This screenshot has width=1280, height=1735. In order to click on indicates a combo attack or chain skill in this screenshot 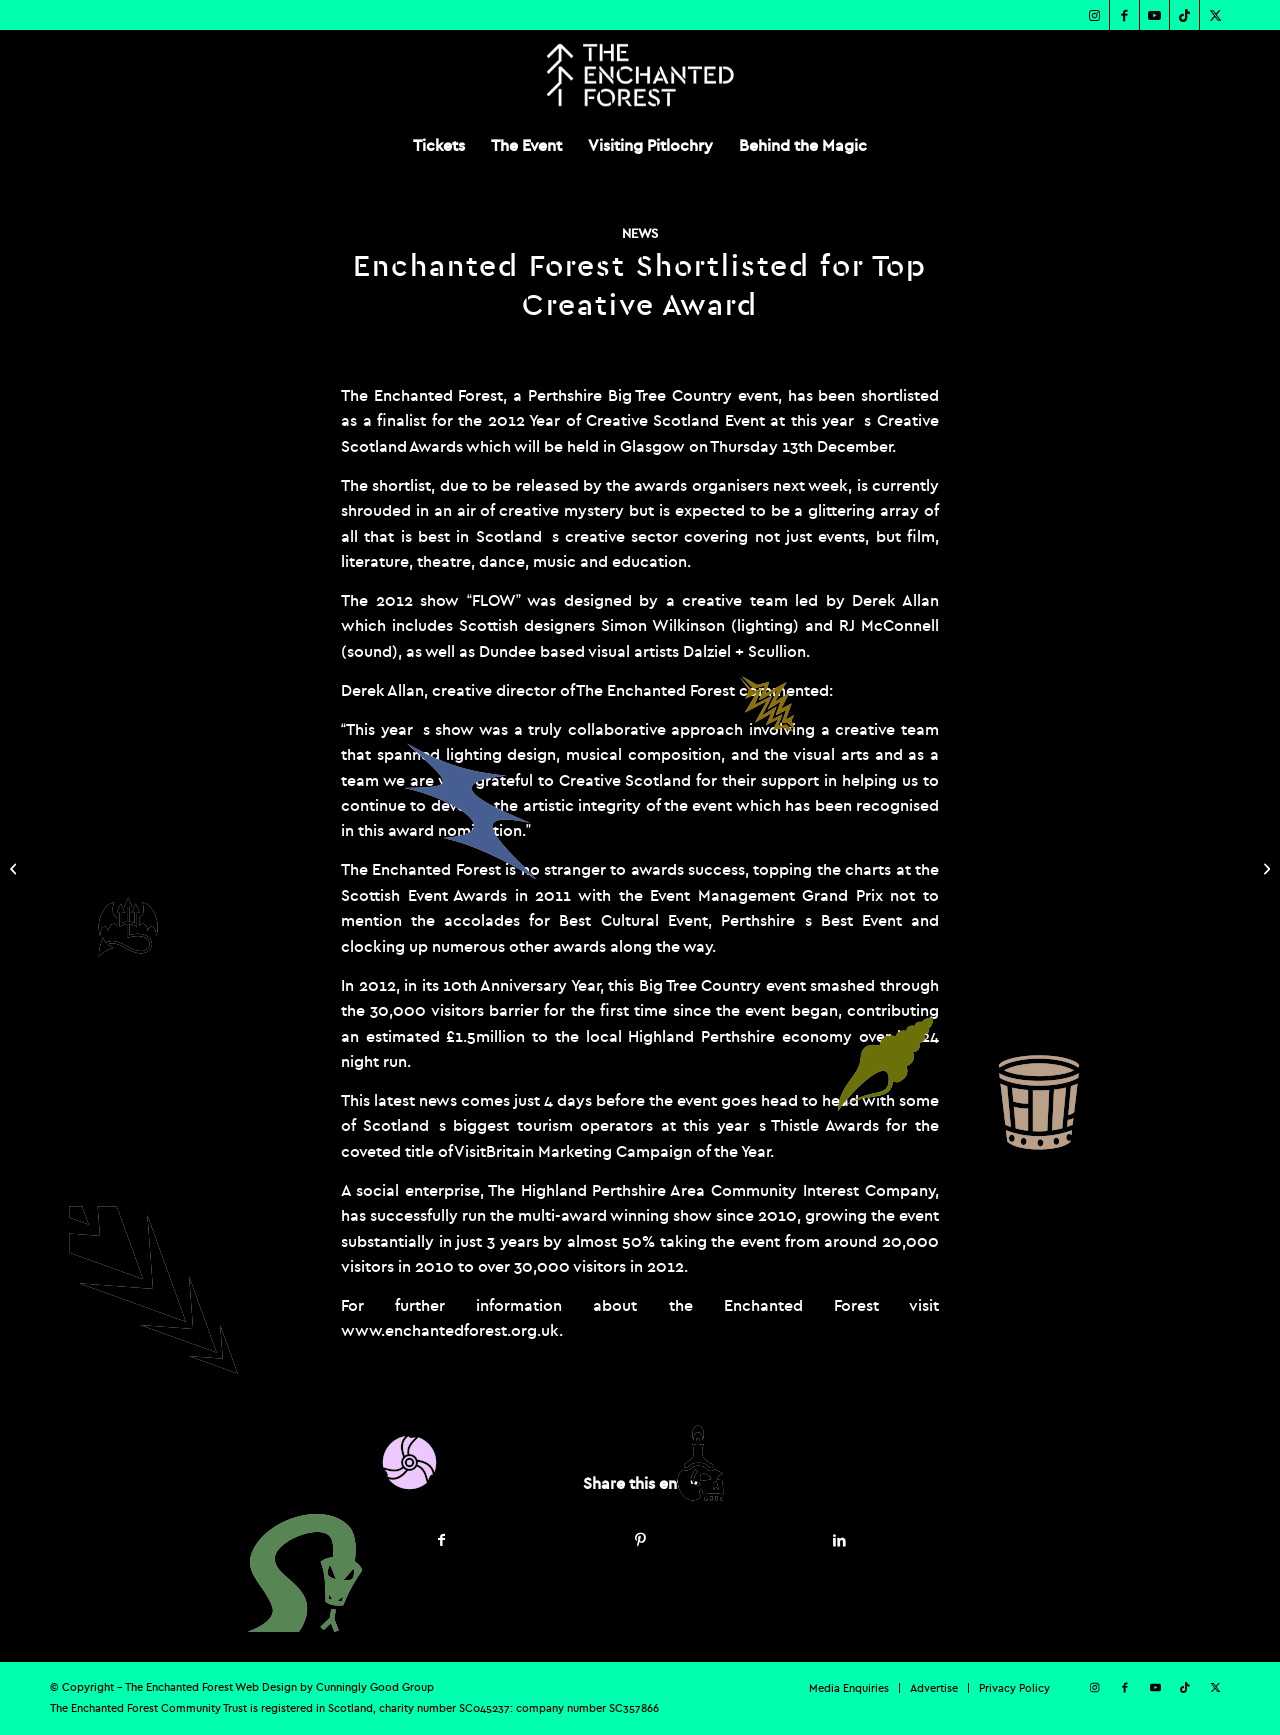, I will do `click(154, 1290)`.